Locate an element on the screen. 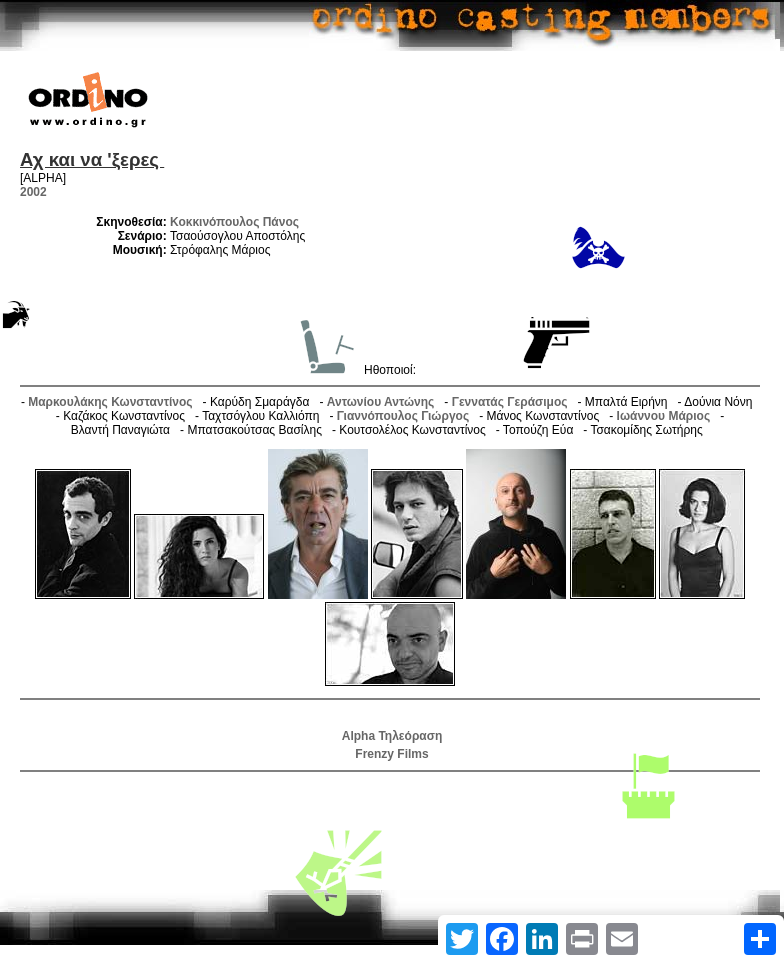  represents Capricorn zodiac sign is located at coordinates (17, 314).